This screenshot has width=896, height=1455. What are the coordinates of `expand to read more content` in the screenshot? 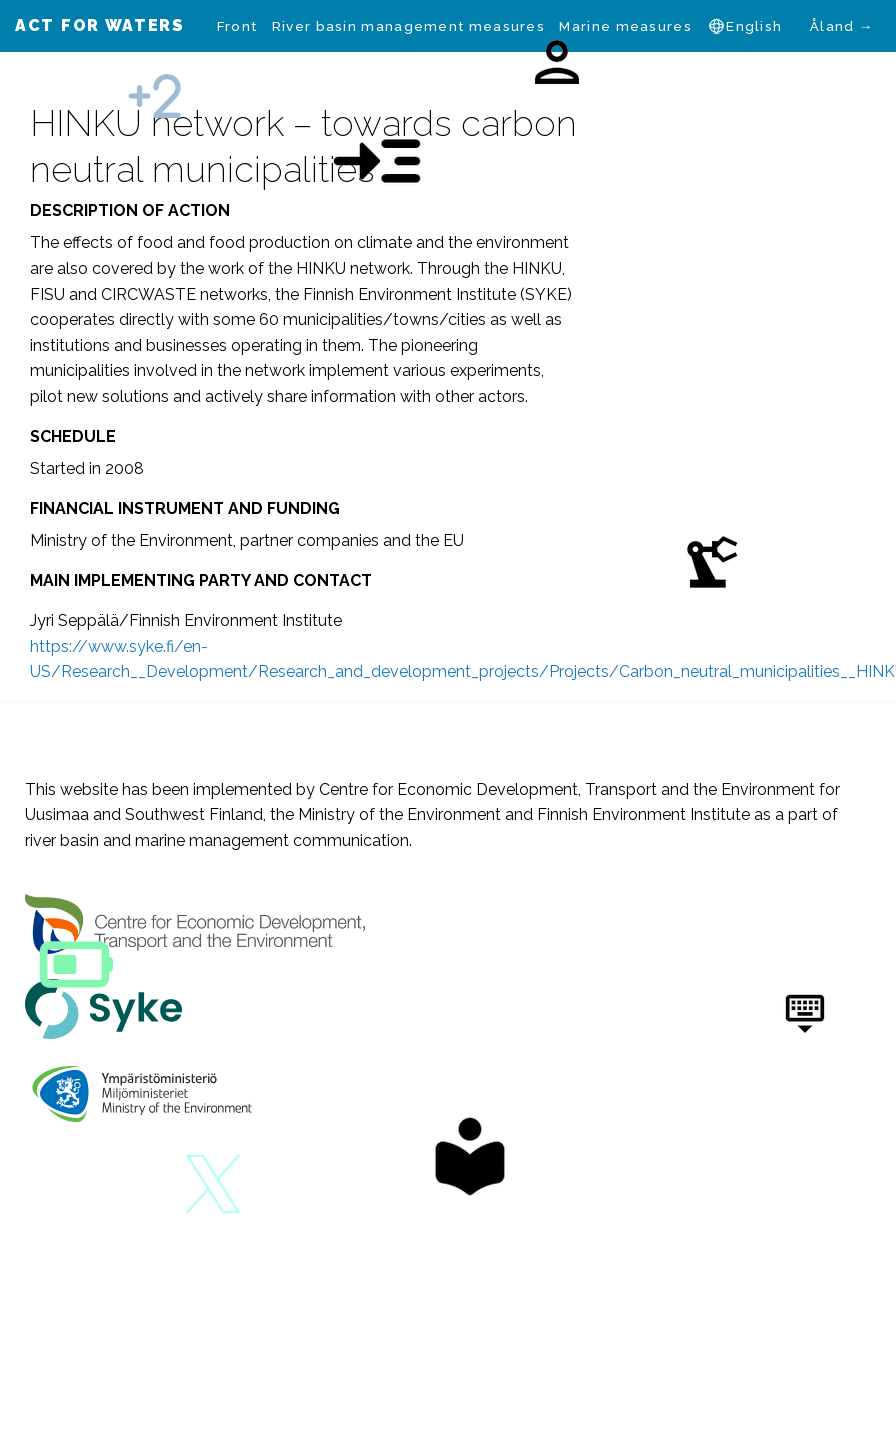 It's located at (377, 161).